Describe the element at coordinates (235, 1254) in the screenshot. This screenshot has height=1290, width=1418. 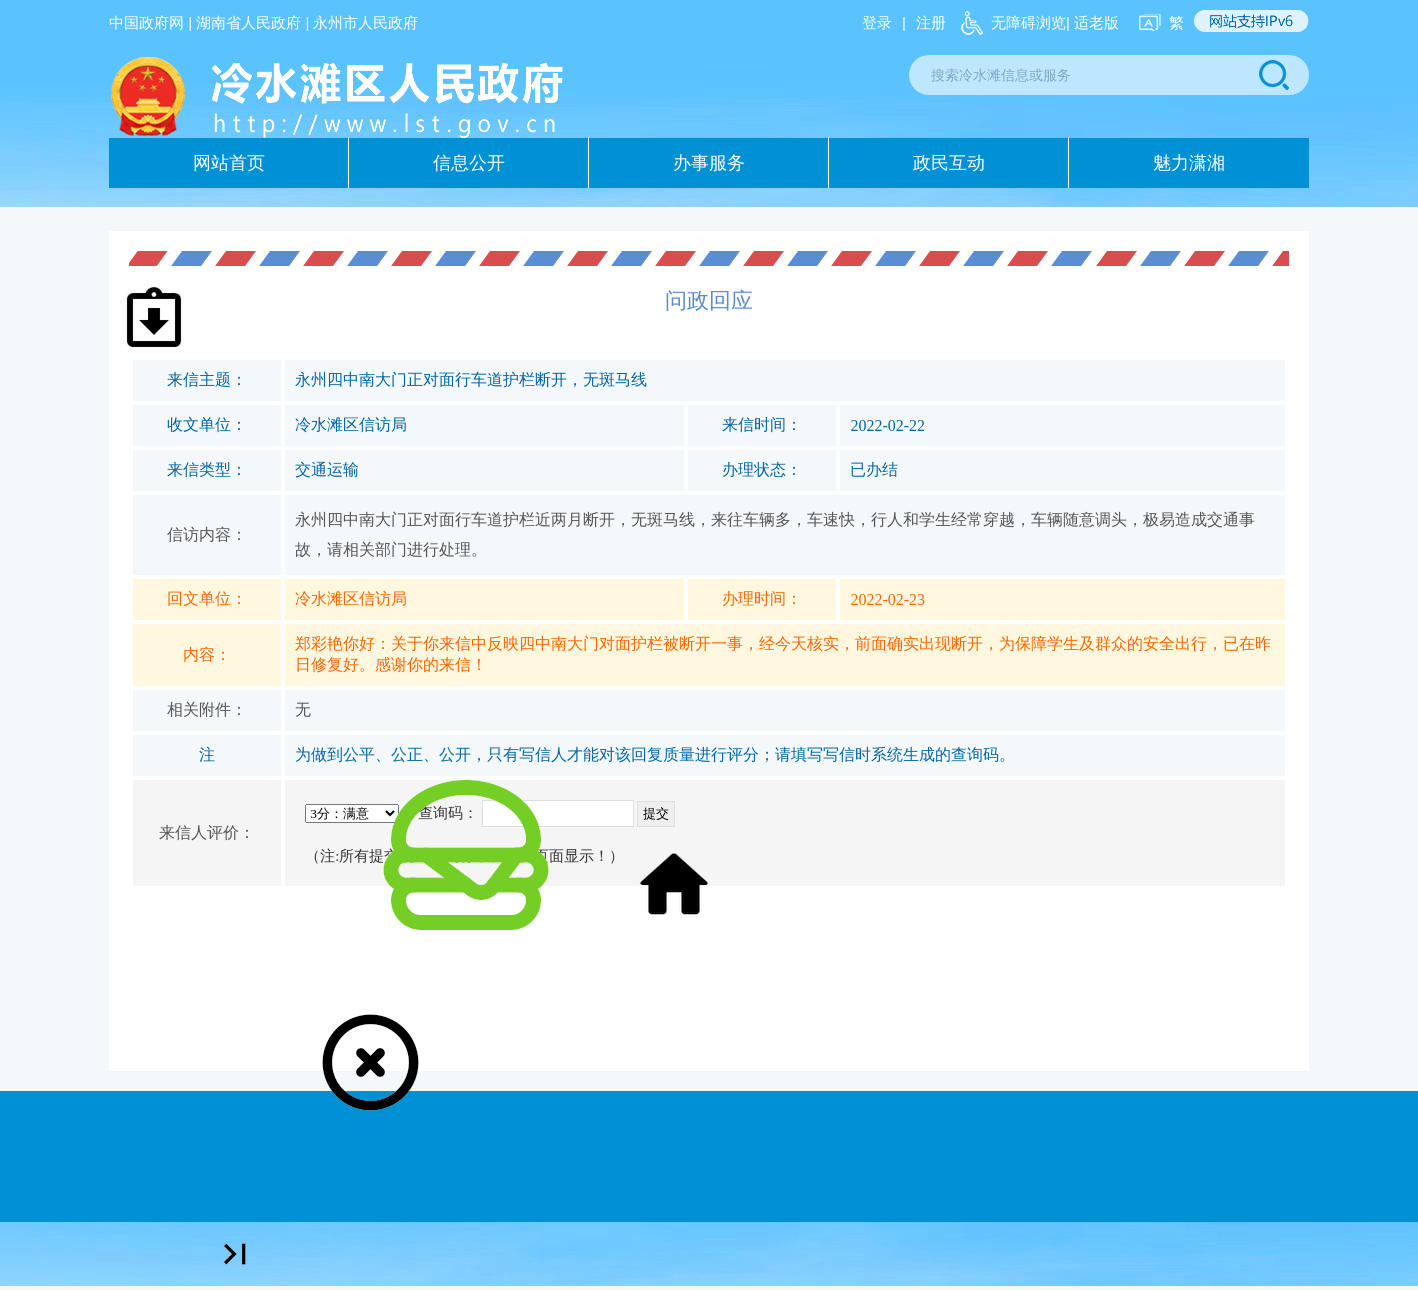
I see `go to the last page` at that location.